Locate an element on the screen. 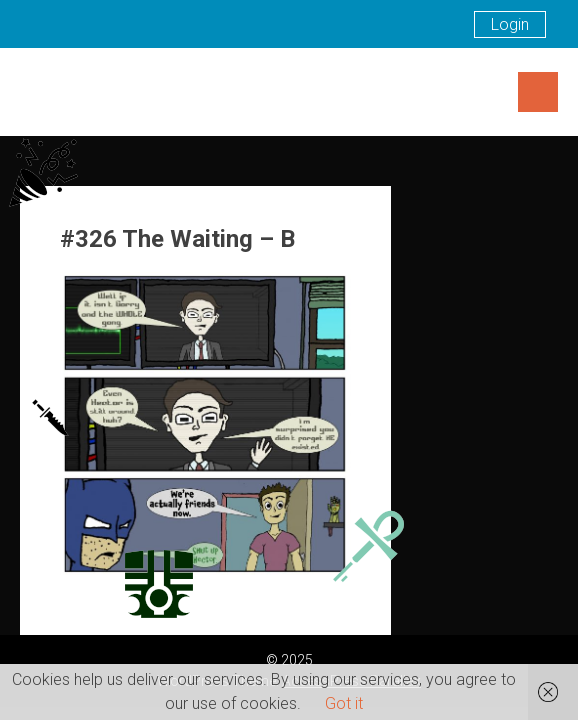 This screenshot has width=578, height=720. millennium key item from yu-gi-oh series is located at coordinates (368, 546).